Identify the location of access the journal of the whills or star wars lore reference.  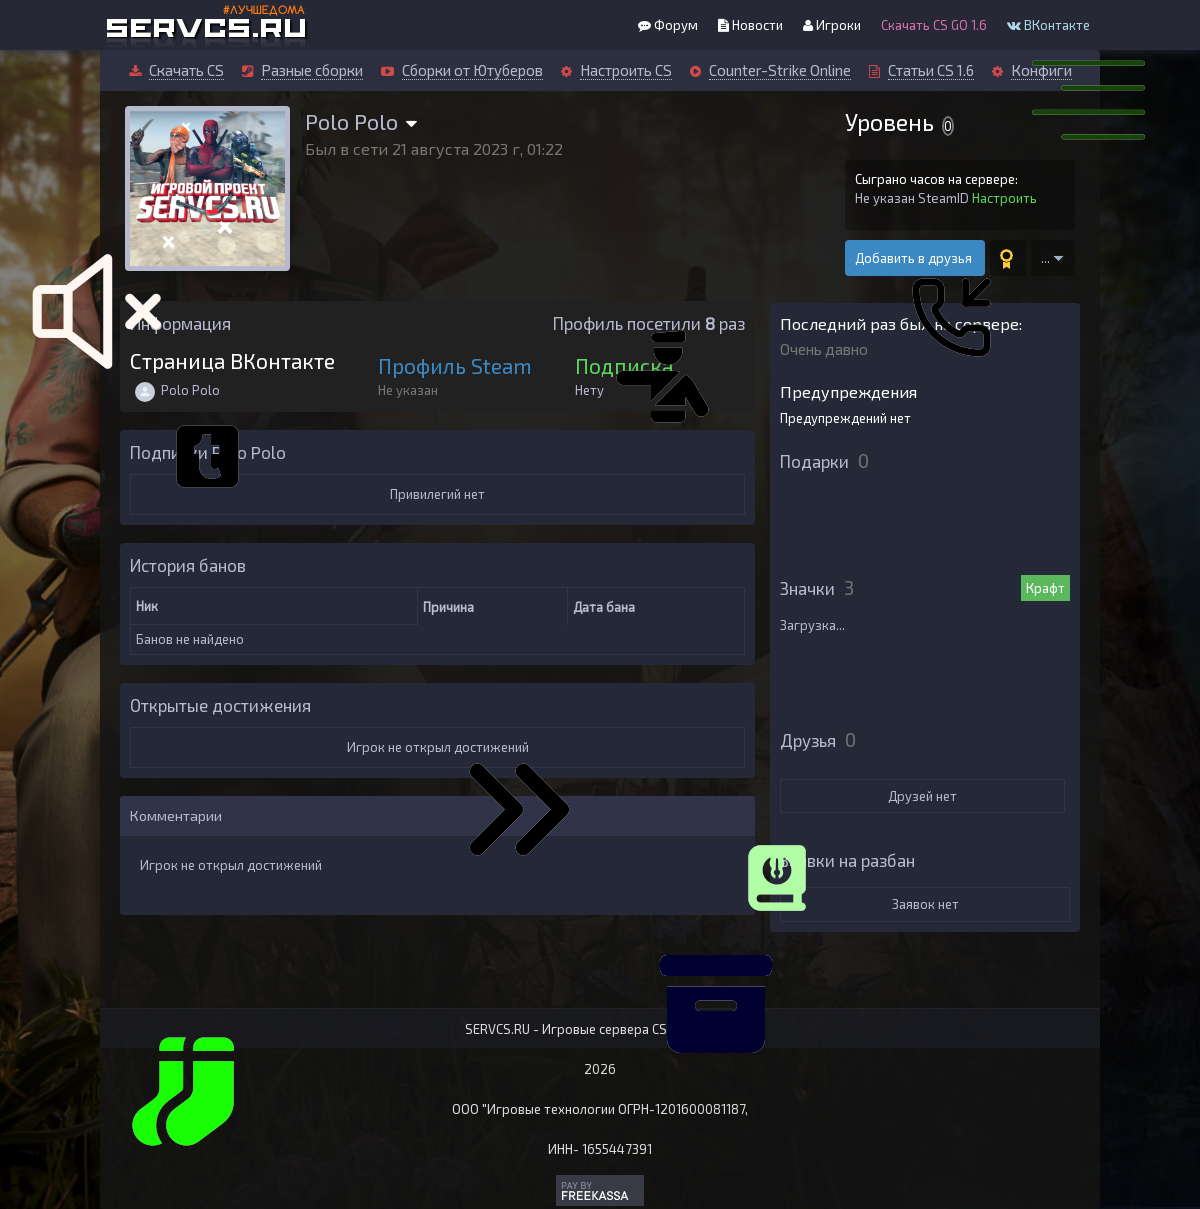
(777, 878).